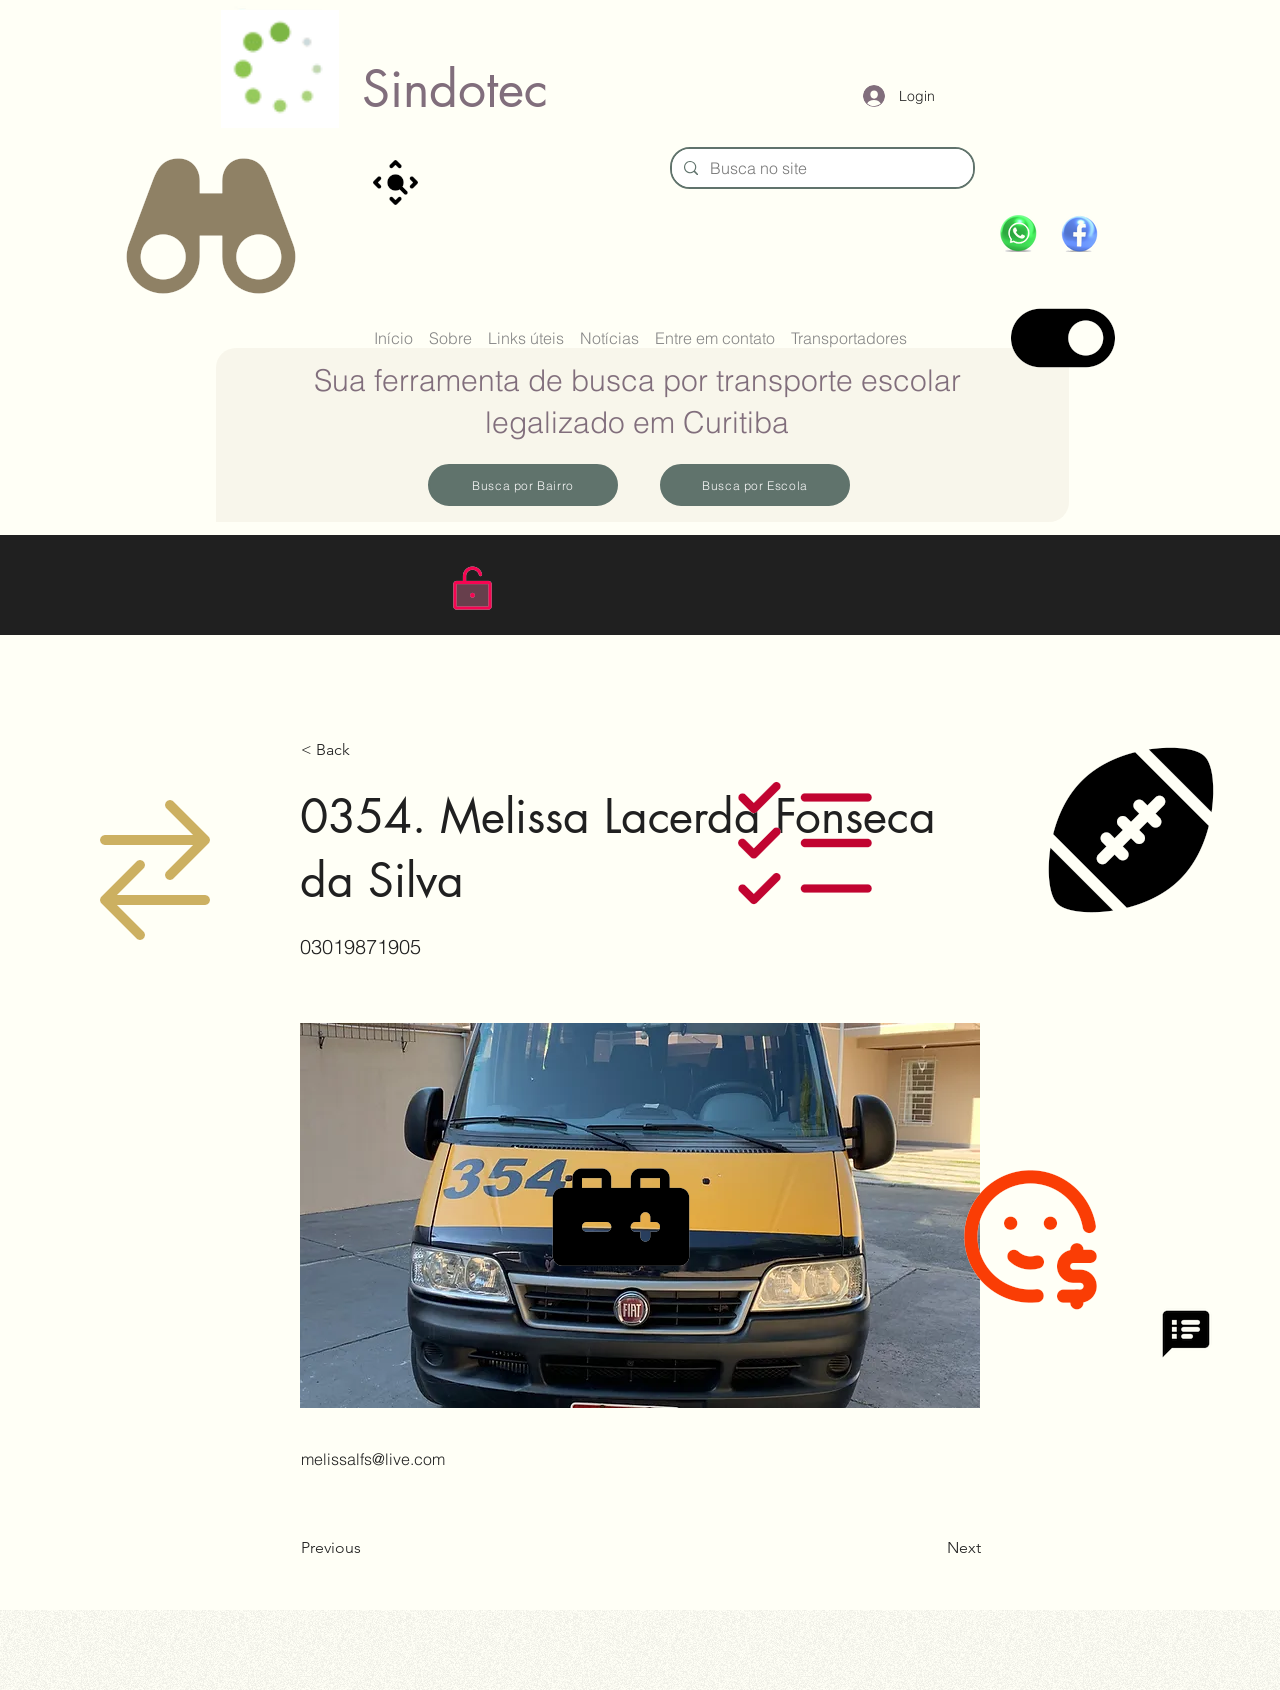 The image size is (1280, 1690). What do you see at coordinates (1131, 830) in the screenshot?
I see `view sports scores or updates` at bounding box center [1131, 830].